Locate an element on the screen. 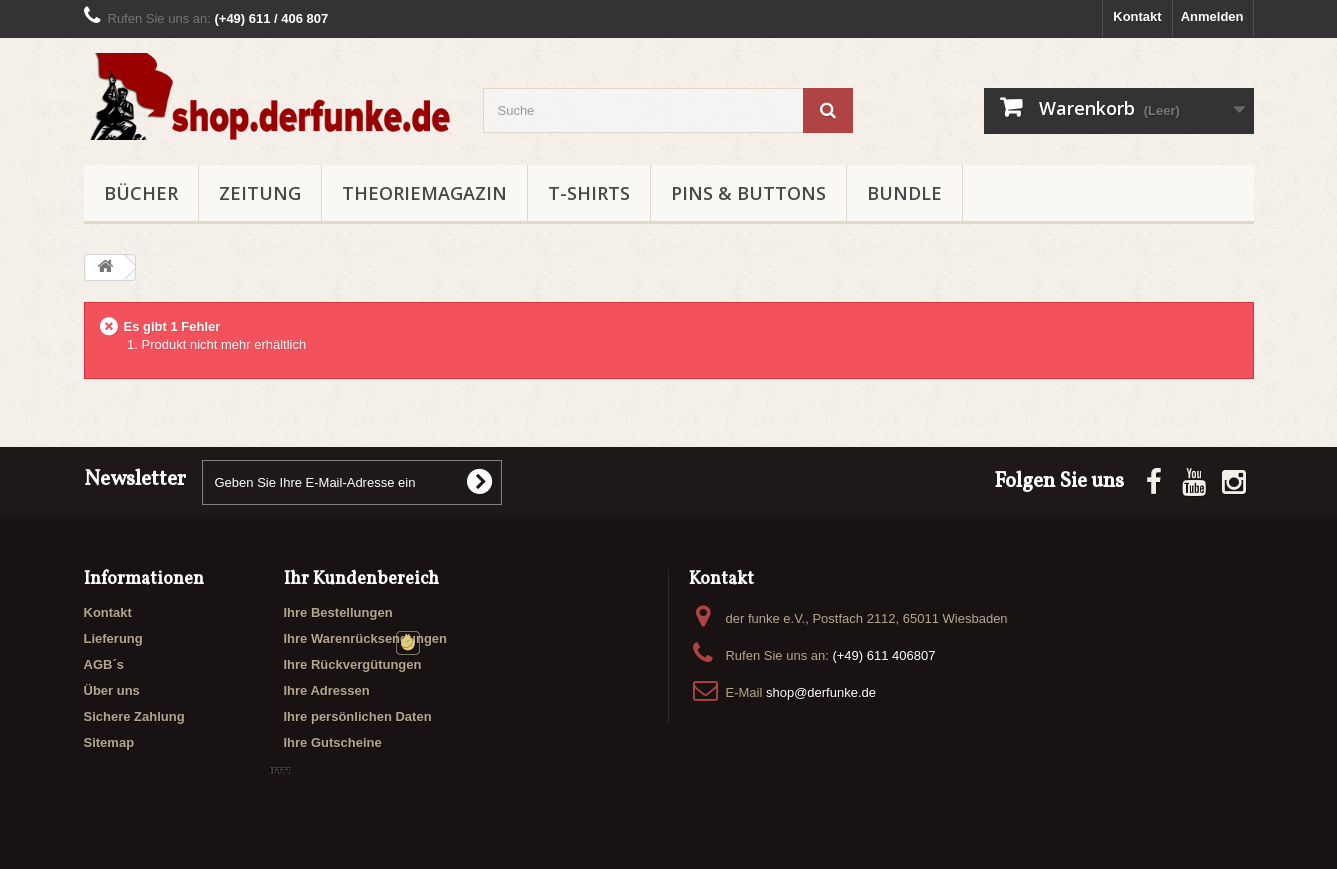 The height and width of the screenshot is (869, 1337). open IFTTT automation app is located at coordinates (280, 770).